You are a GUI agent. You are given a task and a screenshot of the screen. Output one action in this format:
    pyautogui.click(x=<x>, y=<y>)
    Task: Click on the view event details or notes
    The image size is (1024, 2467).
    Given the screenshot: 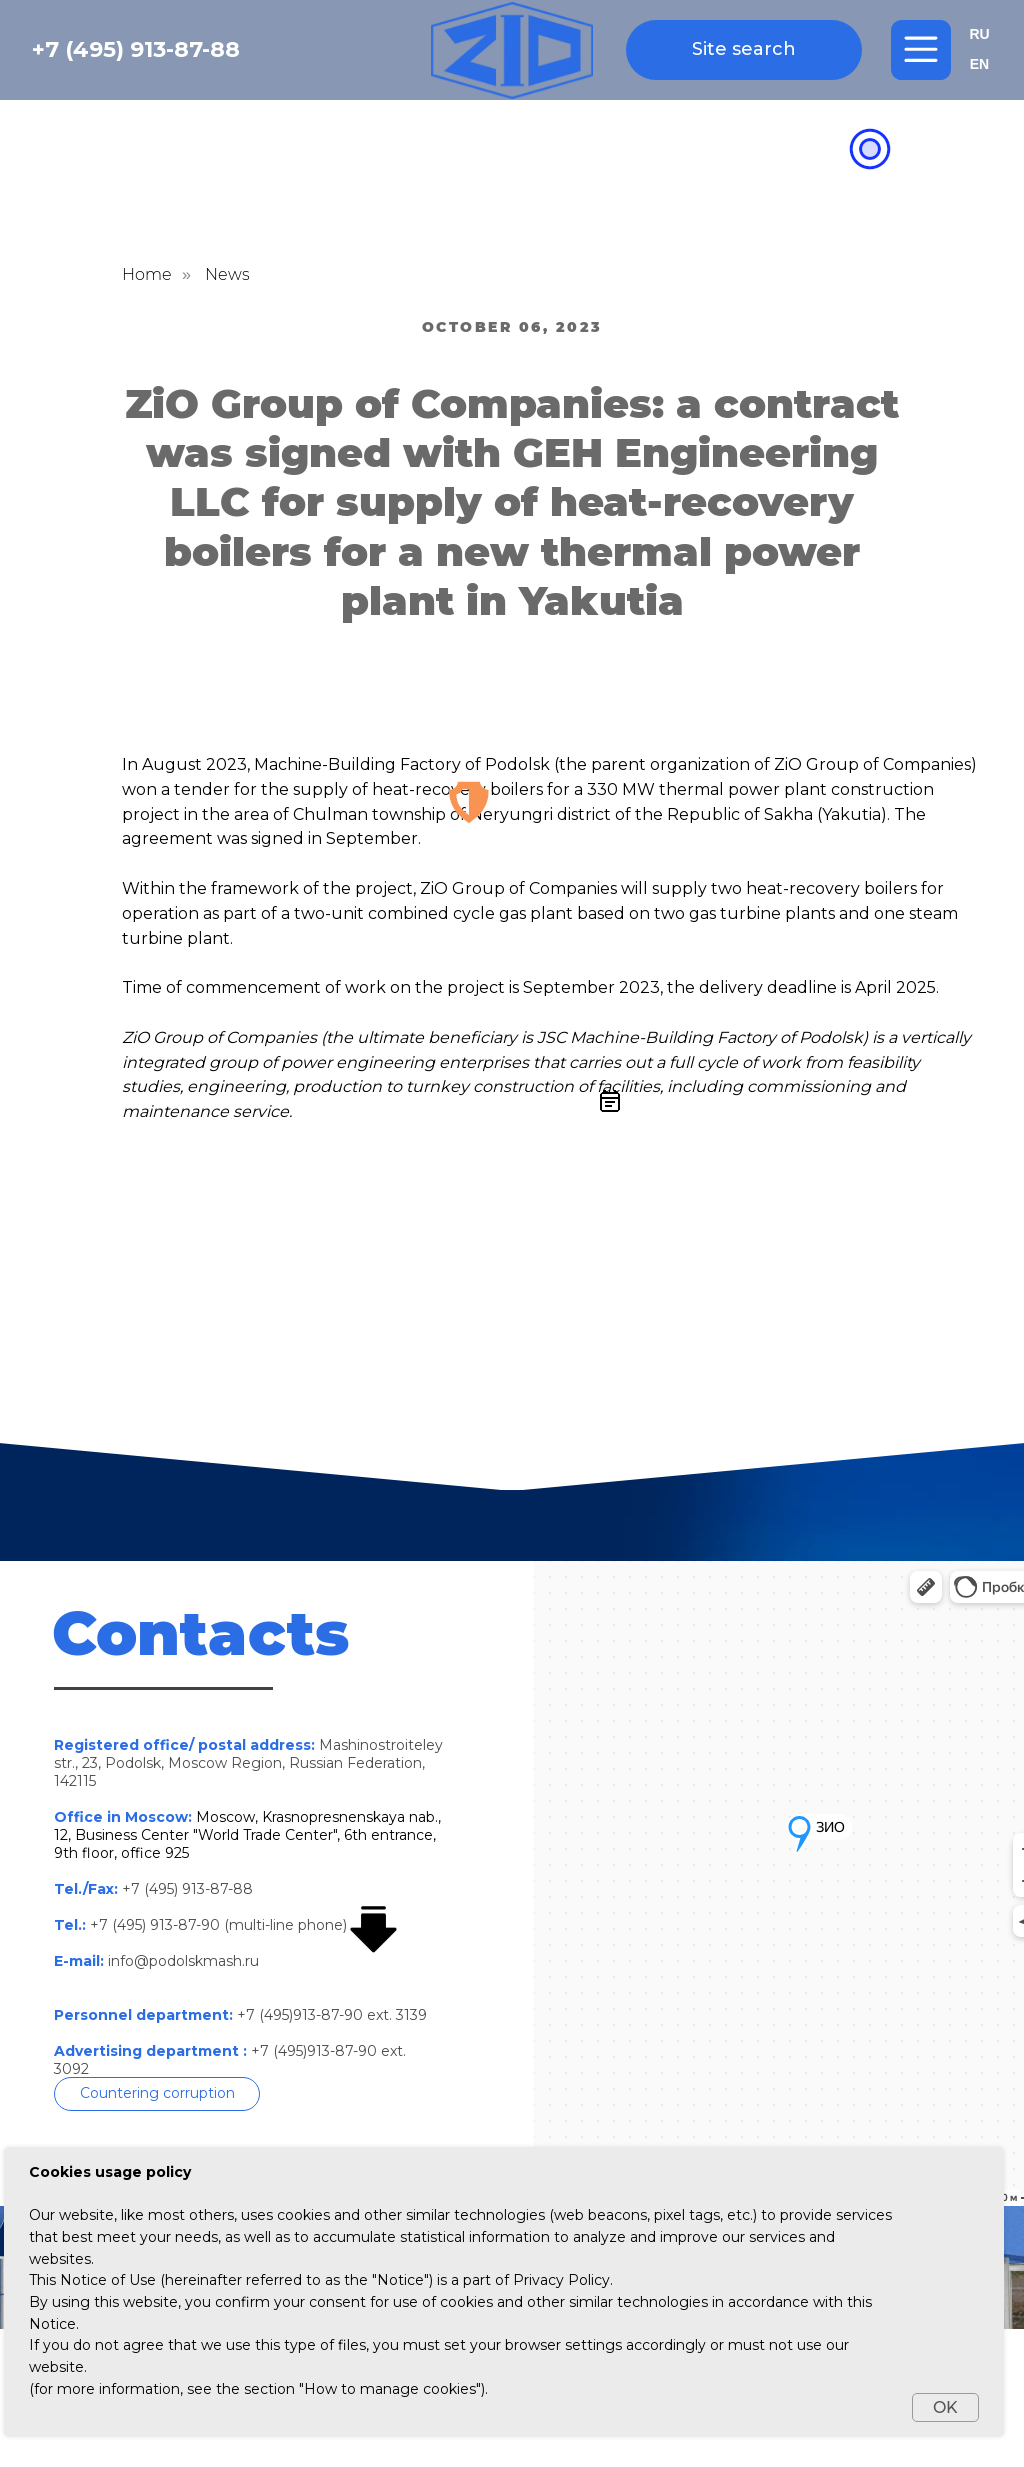 What is the action you would take?
    pyautogui.click(x=610, y=1102)
    